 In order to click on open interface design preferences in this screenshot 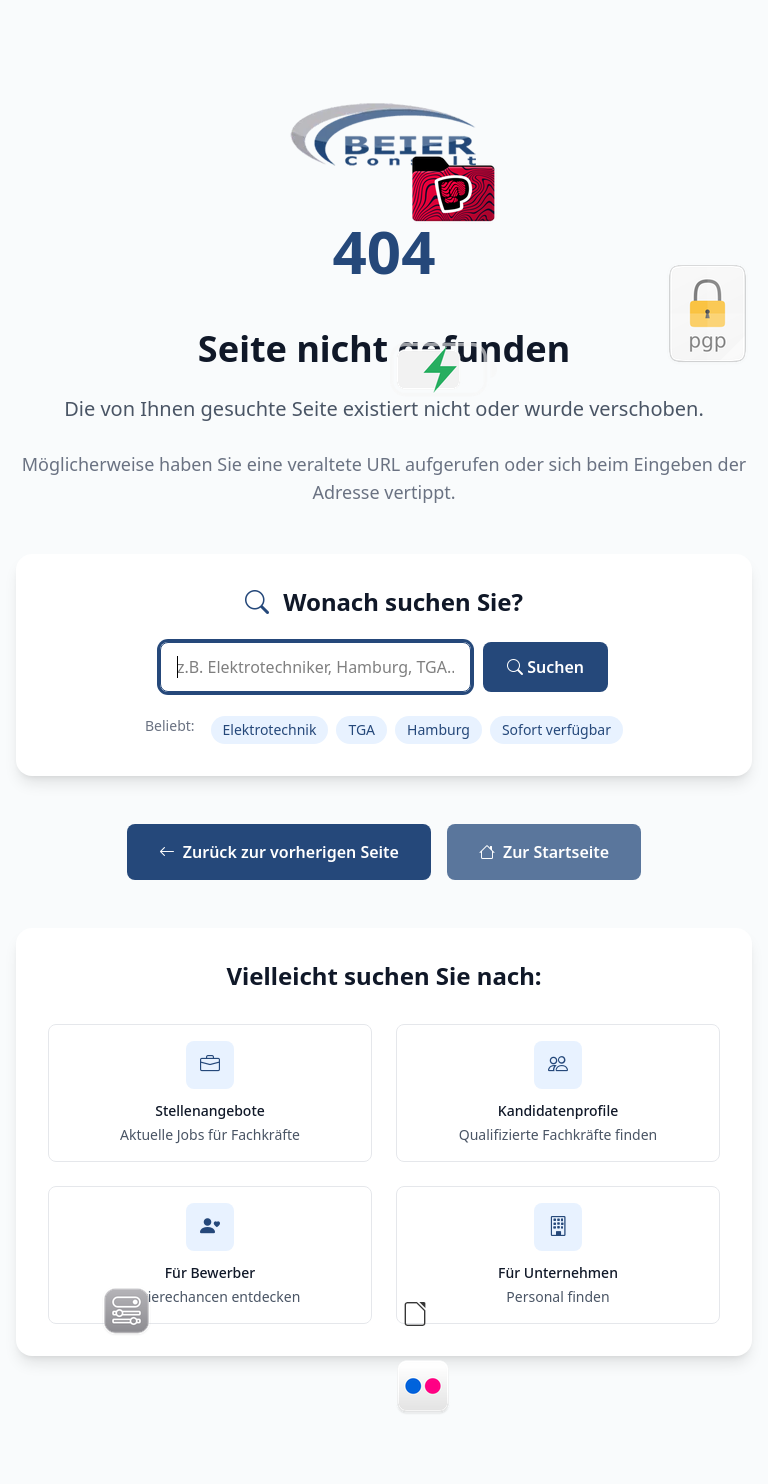, I will do `click(126, 1311)`.